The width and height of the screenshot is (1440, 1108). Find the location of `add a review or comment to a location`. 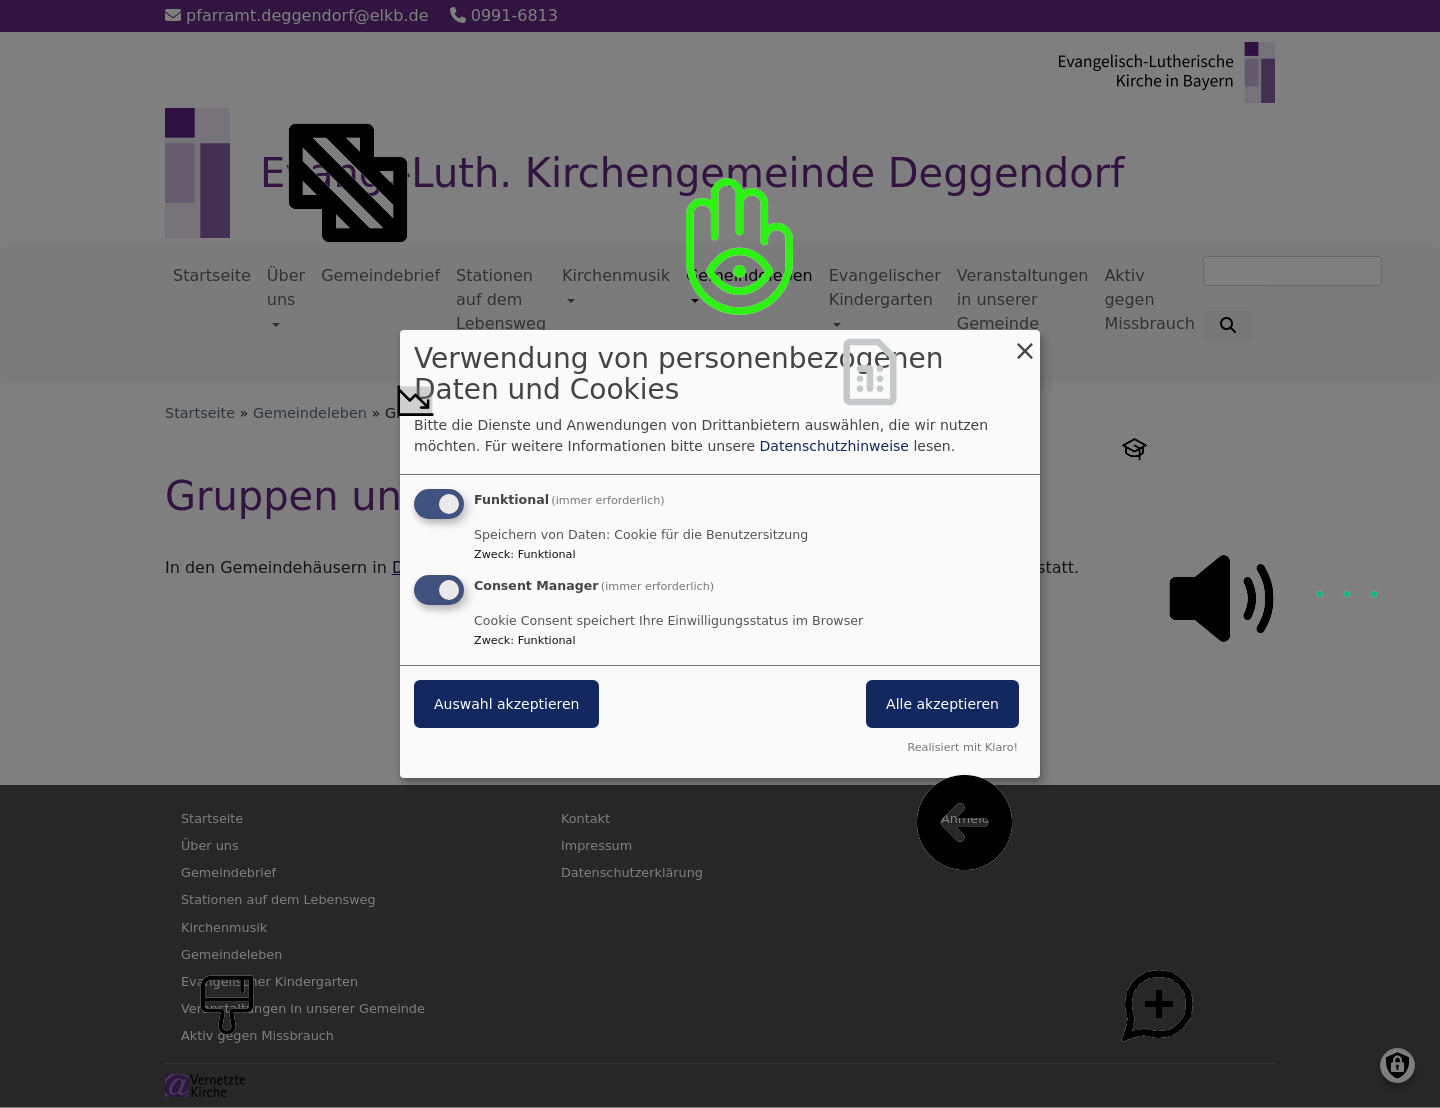

add a review or comment to a location is located at coordinates (1159, 1004).